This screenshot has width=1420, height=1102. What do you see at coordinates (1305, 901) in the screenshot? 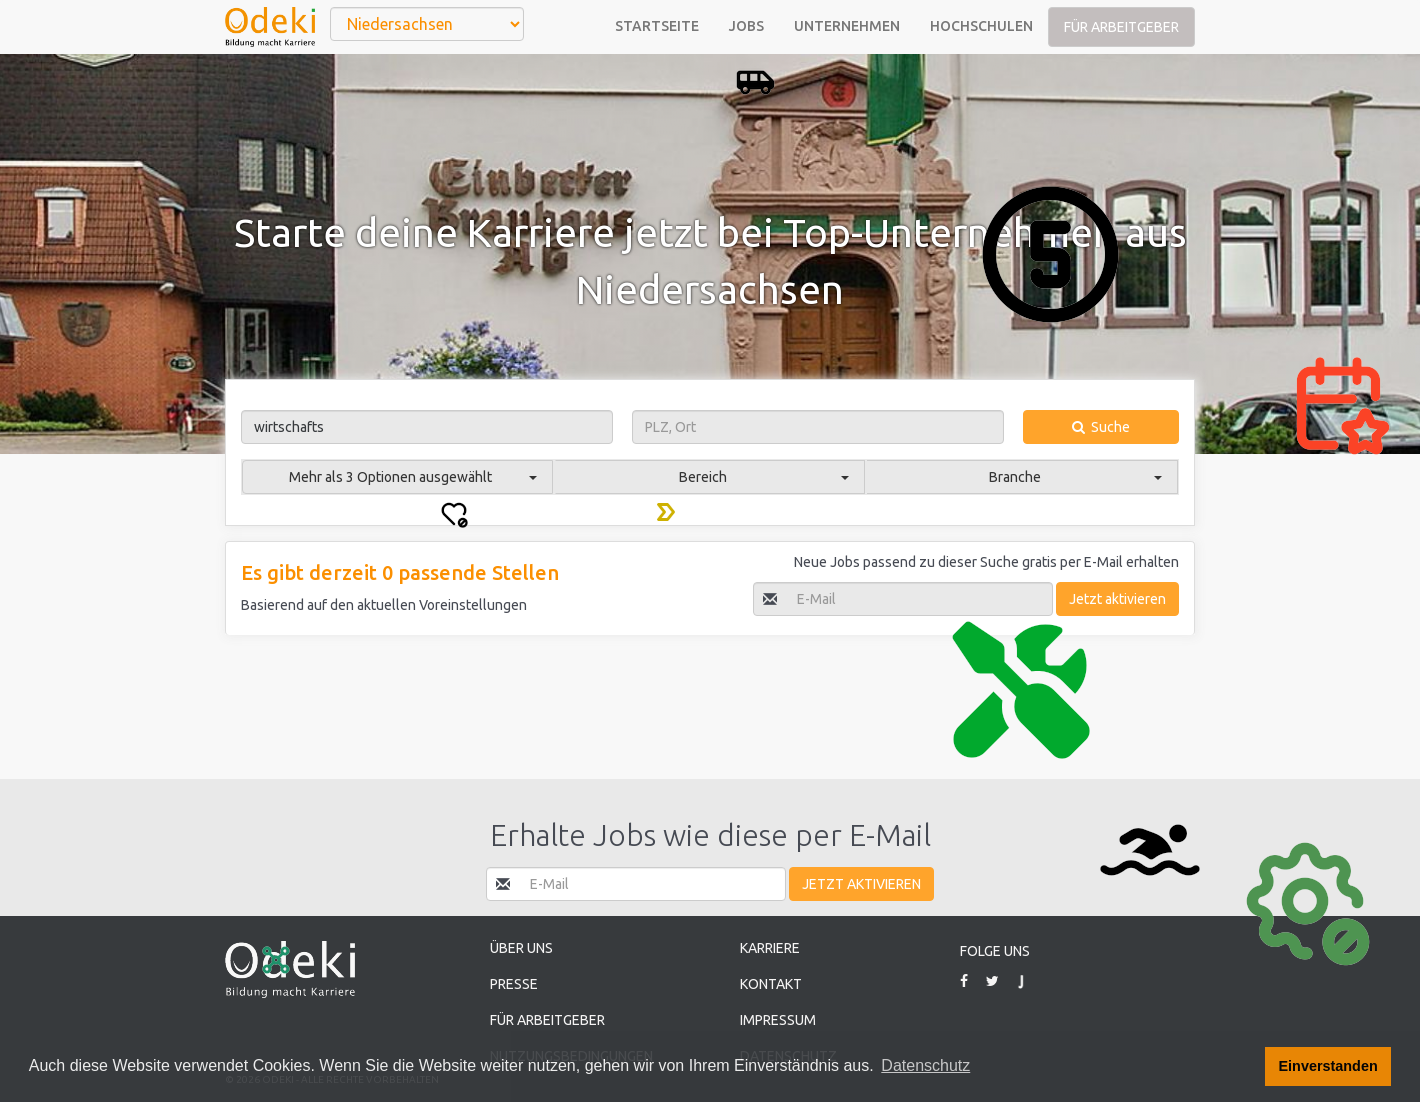
I see `cancel or abort settings changes` at bounding box center [1305, 901].